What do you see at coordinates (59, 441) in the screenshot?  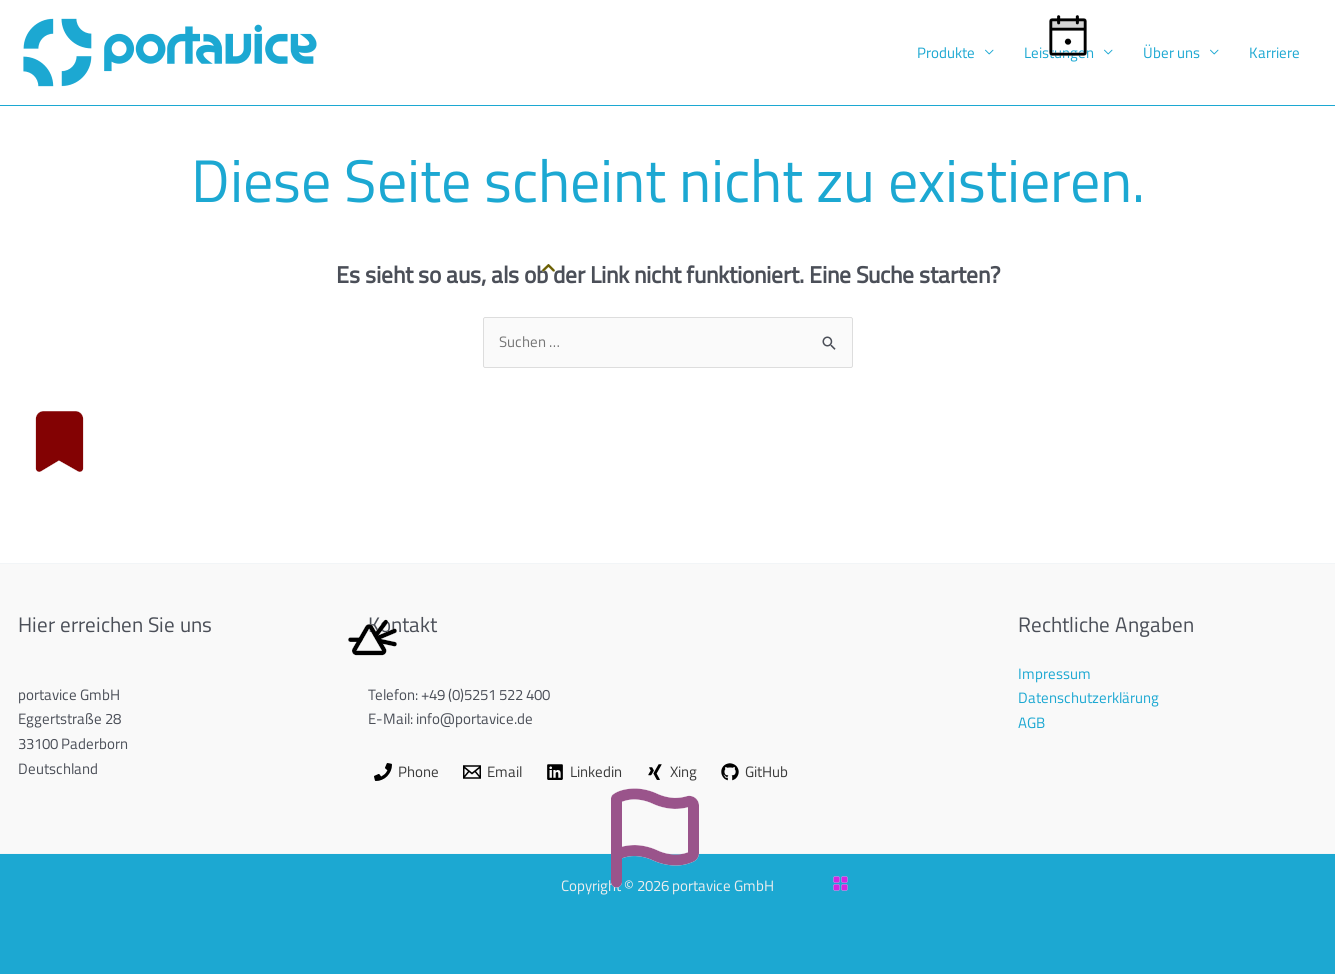 I see `save this item for later` at bounding box center [59, 441].